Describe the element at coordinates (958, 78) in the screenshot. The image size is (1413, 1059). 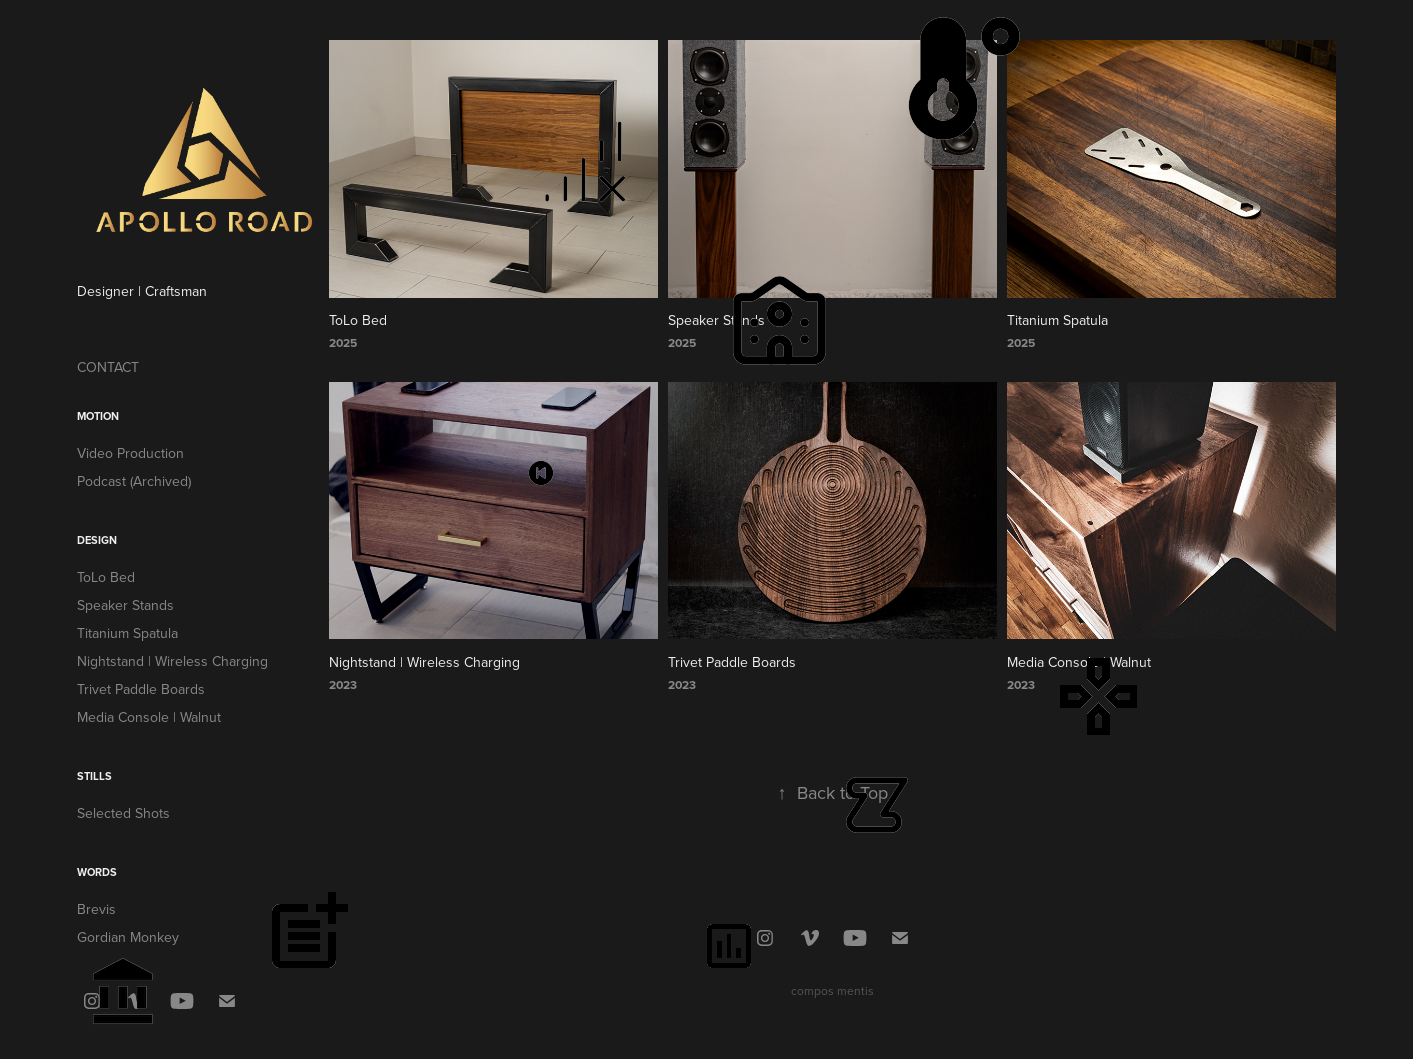
I see `indicates low temperature reading` at that location.